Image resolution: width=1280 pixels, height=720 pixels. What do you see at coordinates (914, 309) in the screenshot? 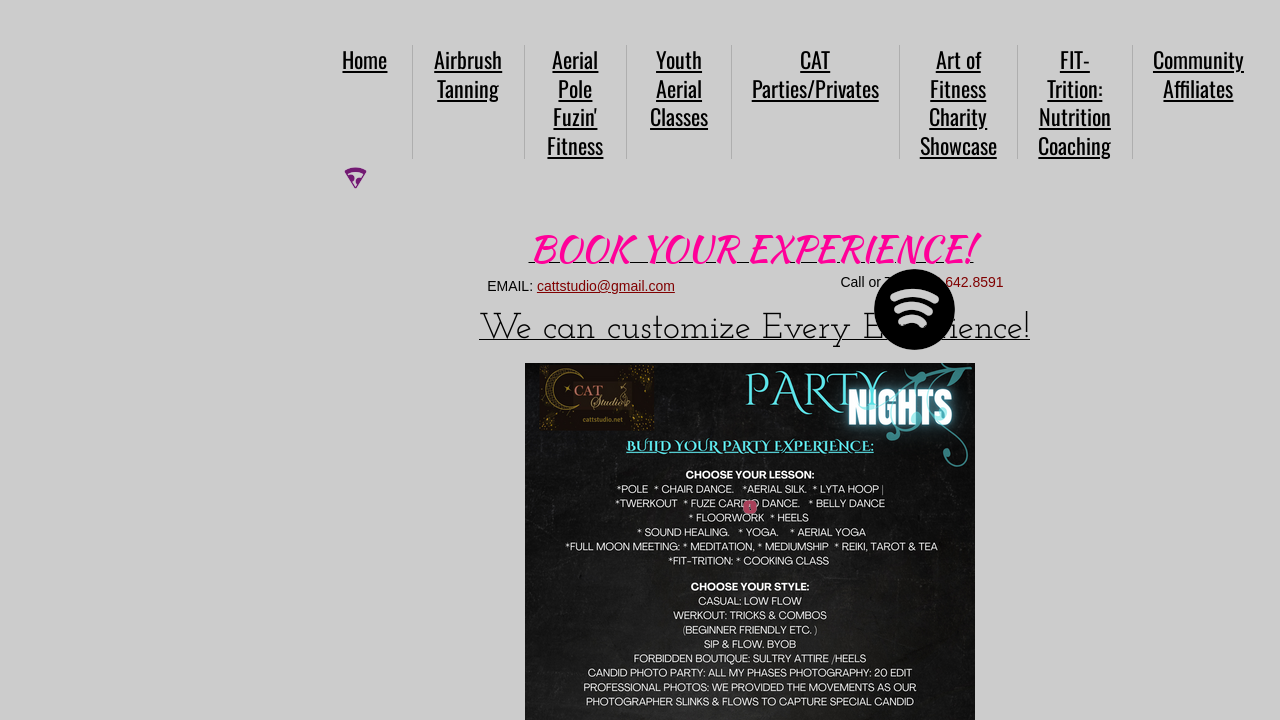
I see `open Spotify app` at bounding box center [914, 309].